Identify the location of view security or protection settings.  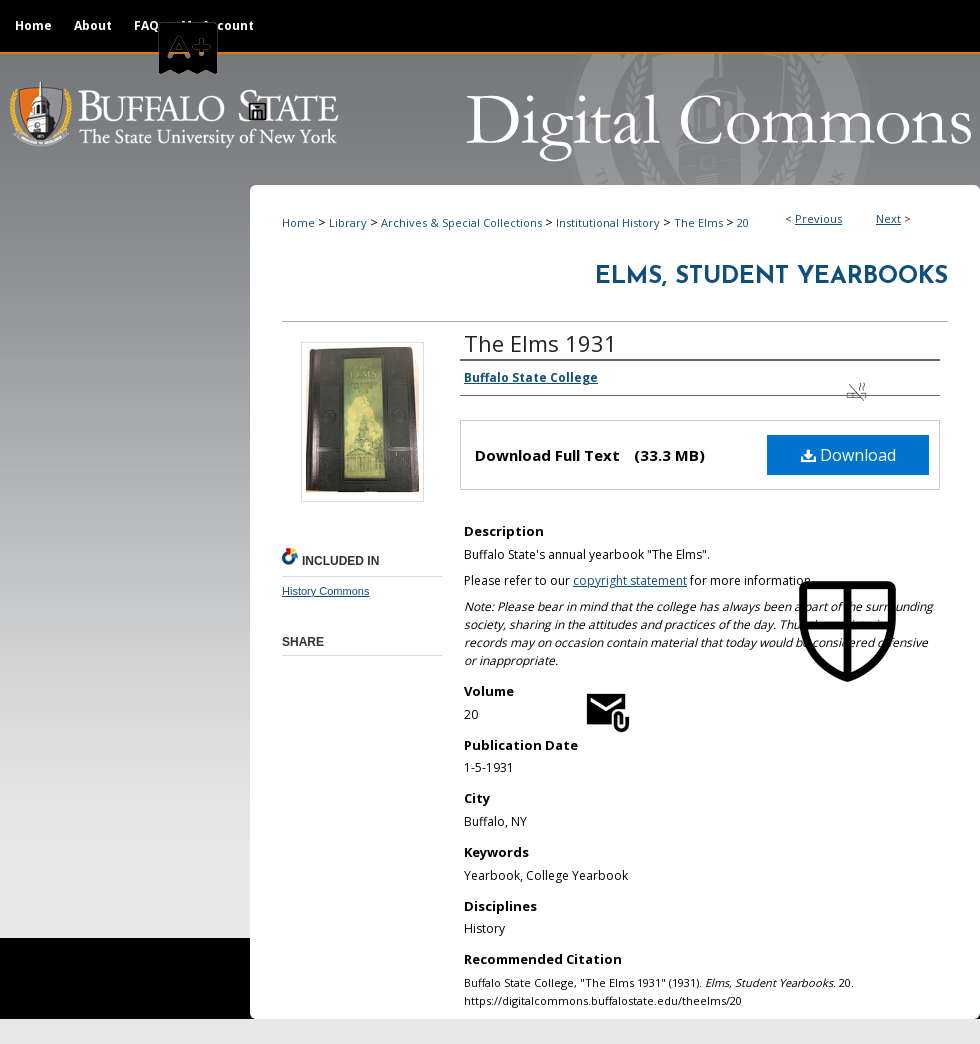
(847, 625).